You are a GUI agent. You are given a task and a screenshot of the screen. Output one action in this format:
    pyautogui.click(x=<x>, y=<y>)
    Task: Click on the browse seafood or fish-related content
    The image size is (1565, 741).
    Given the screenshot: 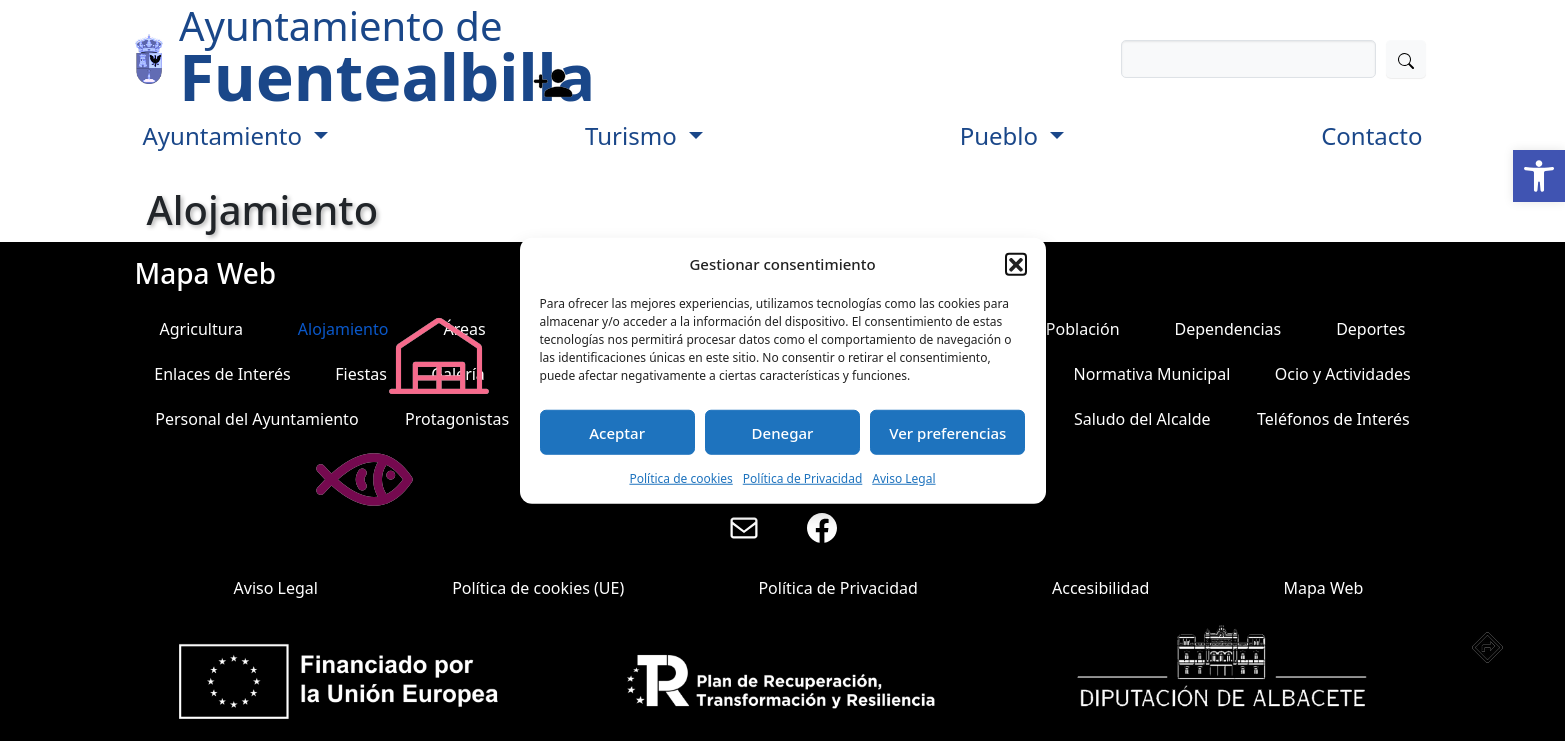 What is the action you would take?
    pyautogui.click(x=364, y=479)
    